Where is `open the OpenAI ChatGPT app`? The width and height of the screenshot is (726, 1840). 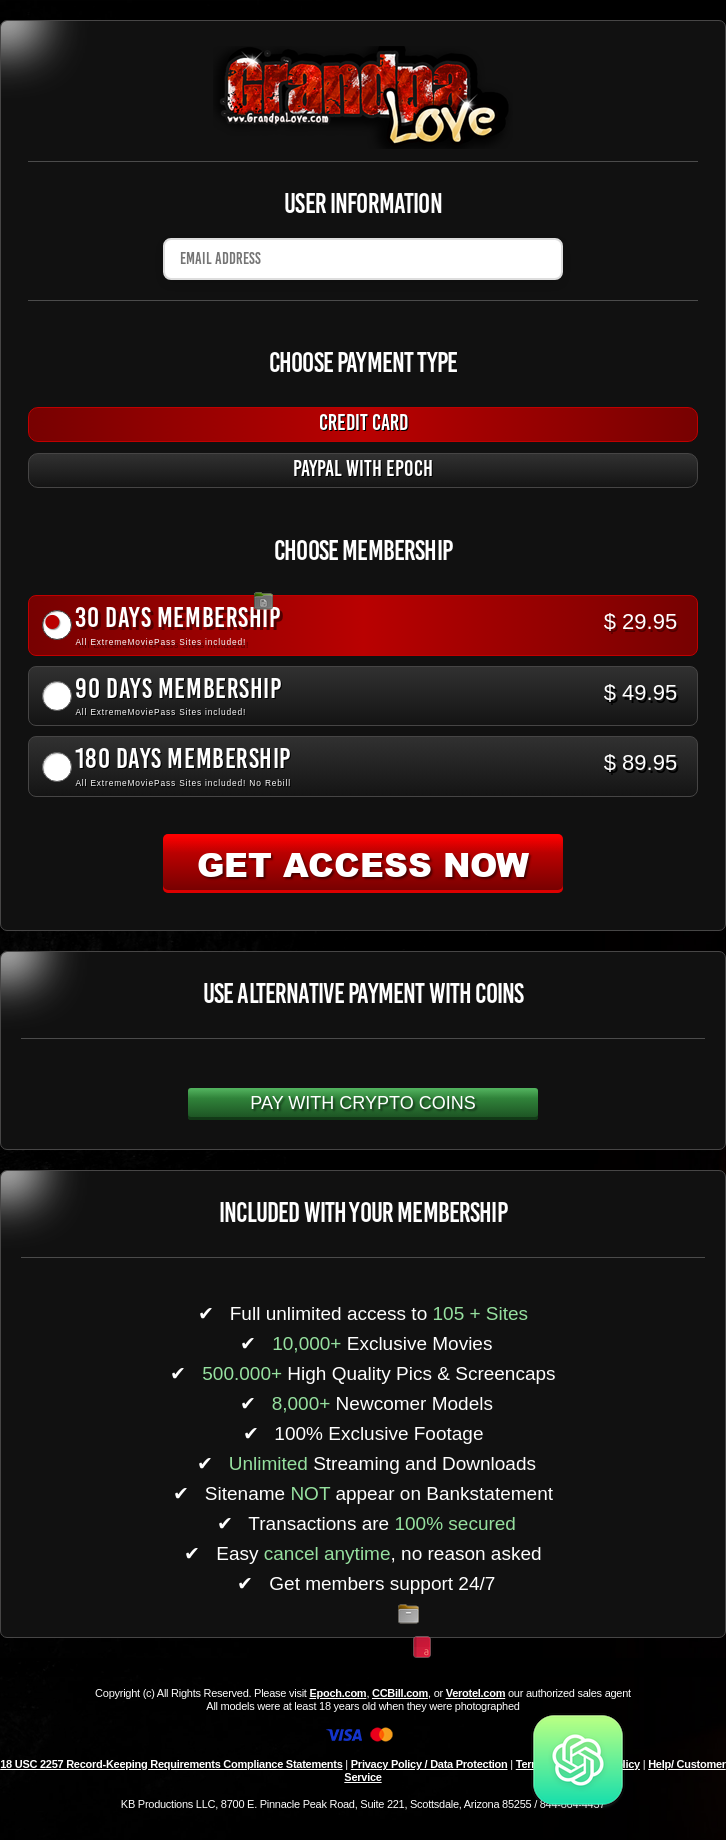
open the OpenAI ChatGPT app is located at coordinates (578, 1760).